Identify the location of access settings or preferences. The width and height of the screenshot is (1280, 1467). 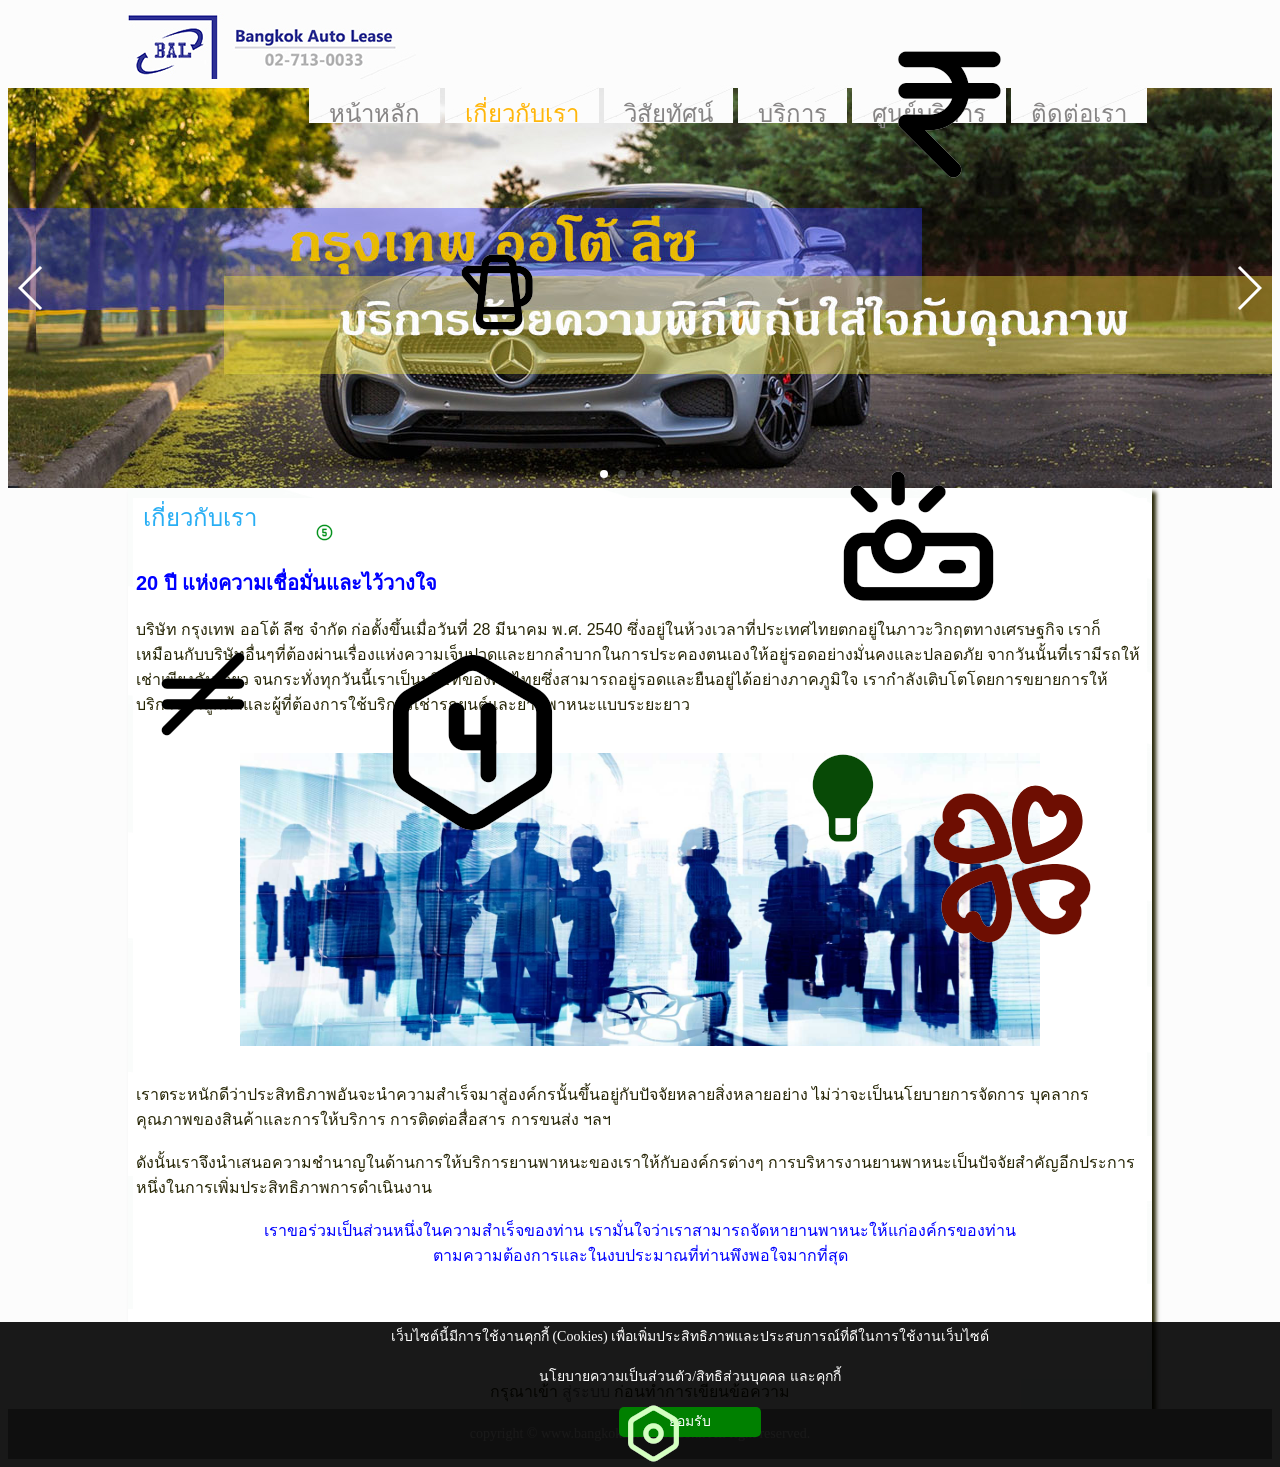
(653, 1433).